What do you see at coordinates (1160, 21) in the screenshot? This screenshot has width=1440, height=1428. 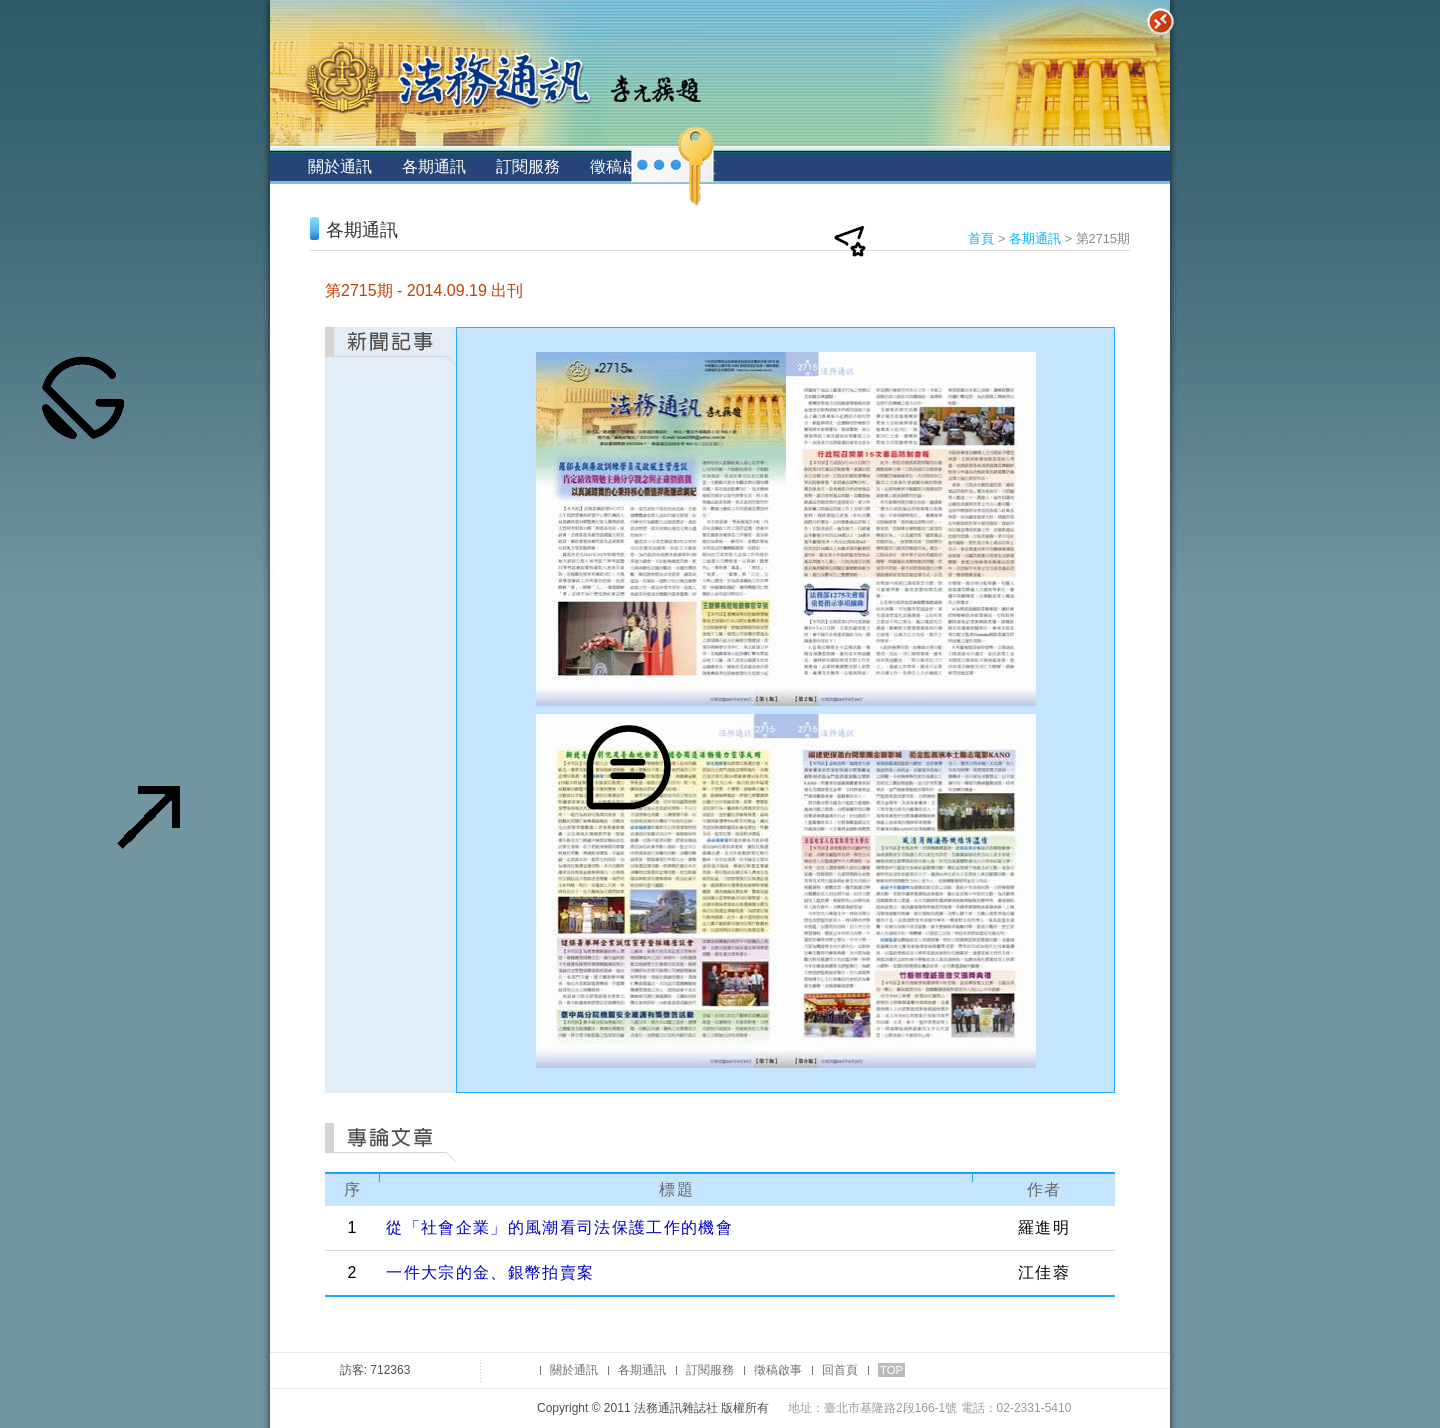 I see `open remote desktop connection` at bounding box center [1160, 21].